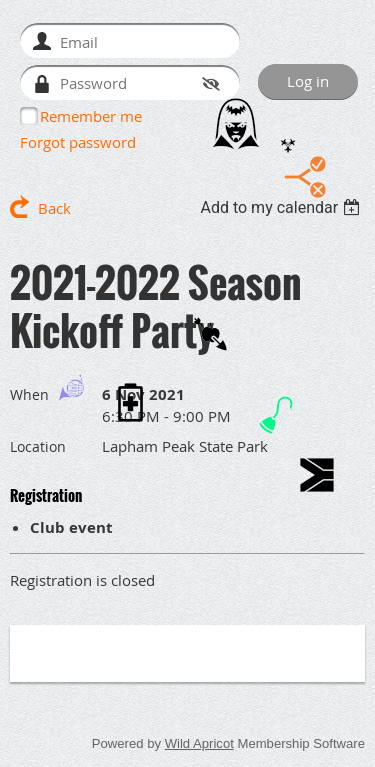 Image resolution: width=375 pixels, height=767 pixels. Describe the element at coordinates (305, 177) in the screenshot. I see `select between multiple options` at that location.